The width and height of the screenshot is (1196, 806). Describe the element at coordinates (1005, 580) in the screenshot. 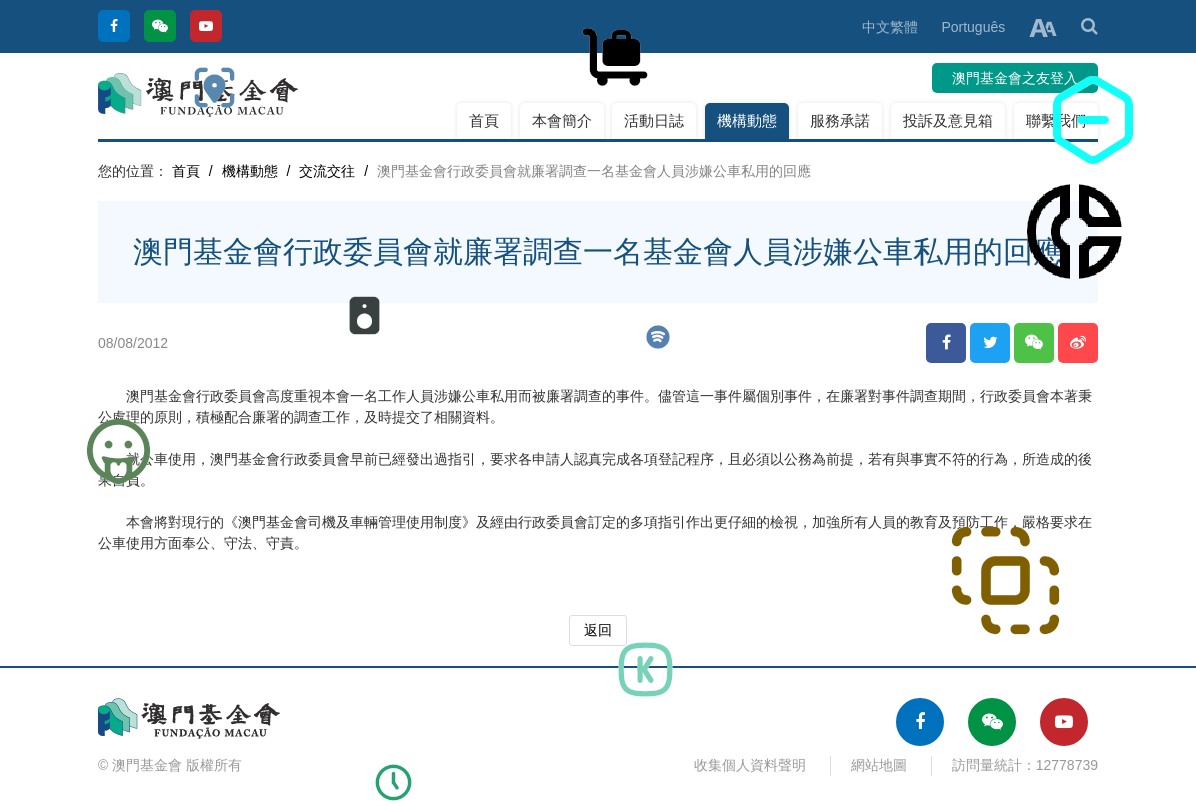

I see `intersect or merge selected objects` at that location.